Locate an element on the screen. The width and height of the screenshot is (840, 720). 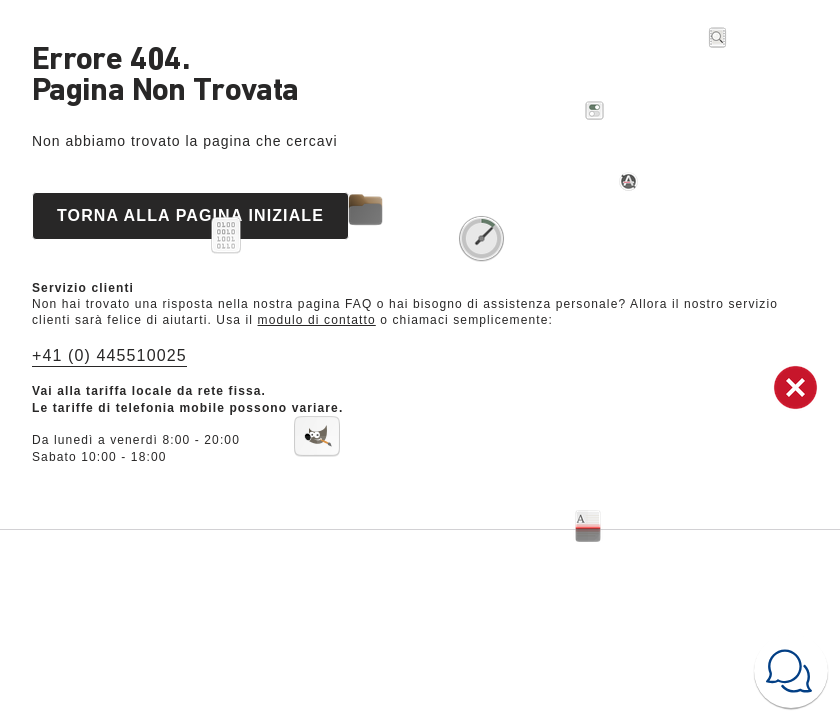
open simple scan document scanner app is located at coordinates (588, 526).